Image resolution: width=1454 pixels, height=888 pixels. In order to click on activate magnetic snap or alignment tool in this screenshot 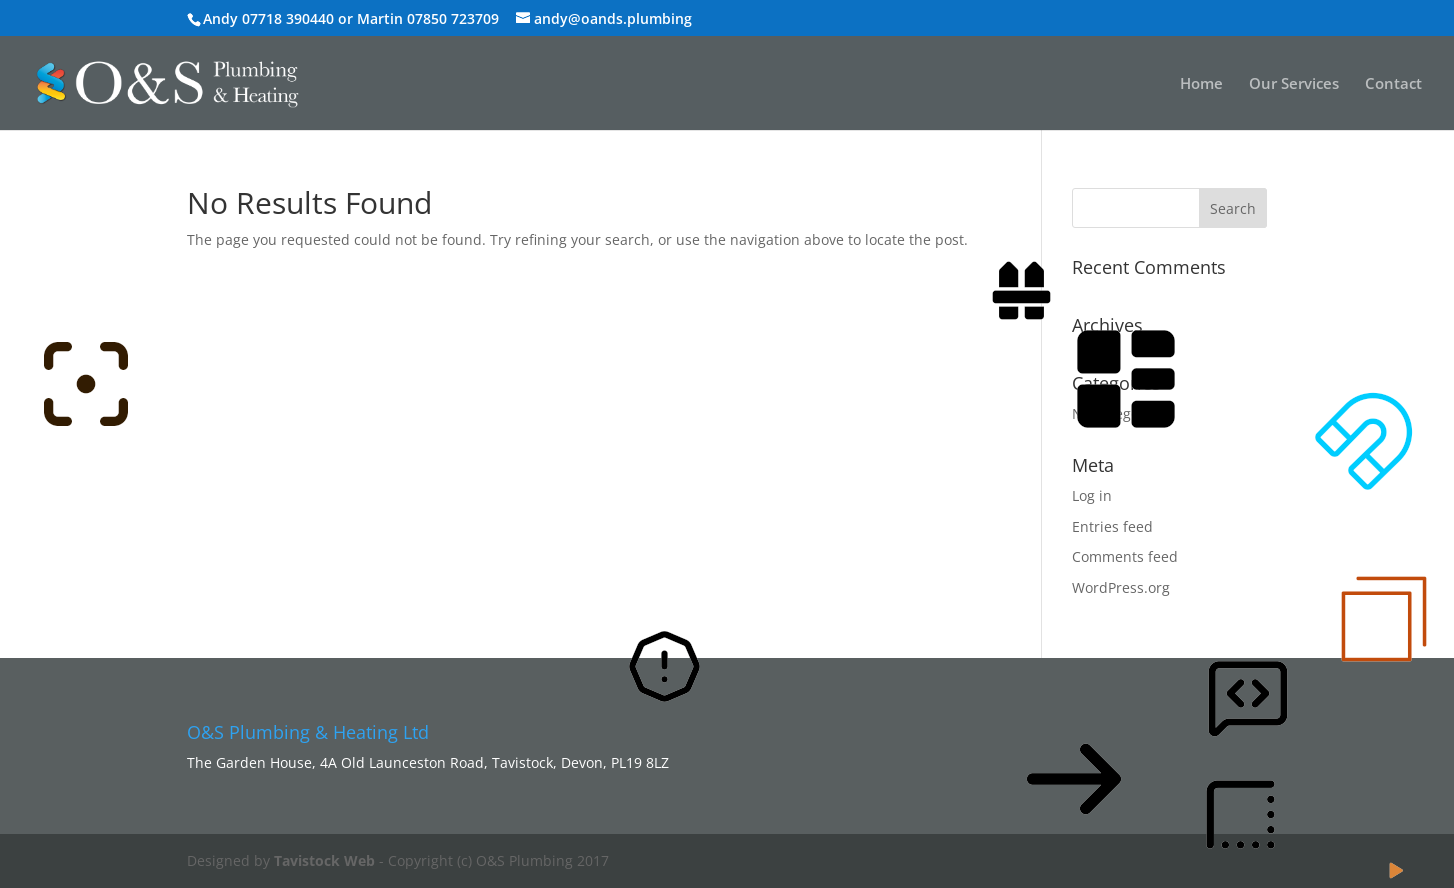, I will do `click(1365, 439)`.